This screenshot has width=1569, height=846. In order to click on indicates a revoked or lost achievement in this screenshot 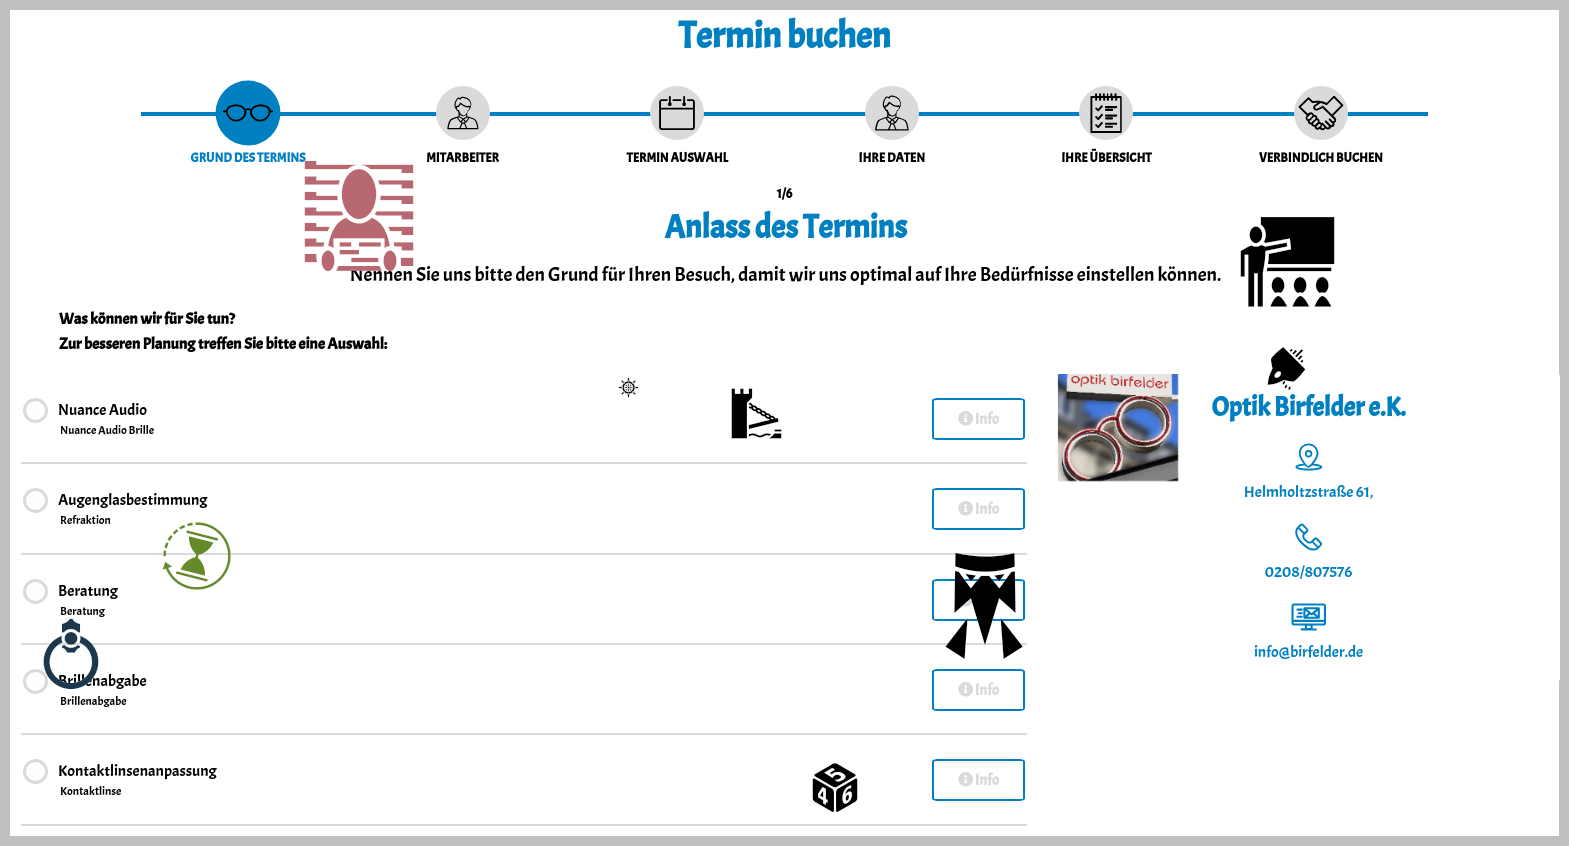, I will do `click(984, 605)`.